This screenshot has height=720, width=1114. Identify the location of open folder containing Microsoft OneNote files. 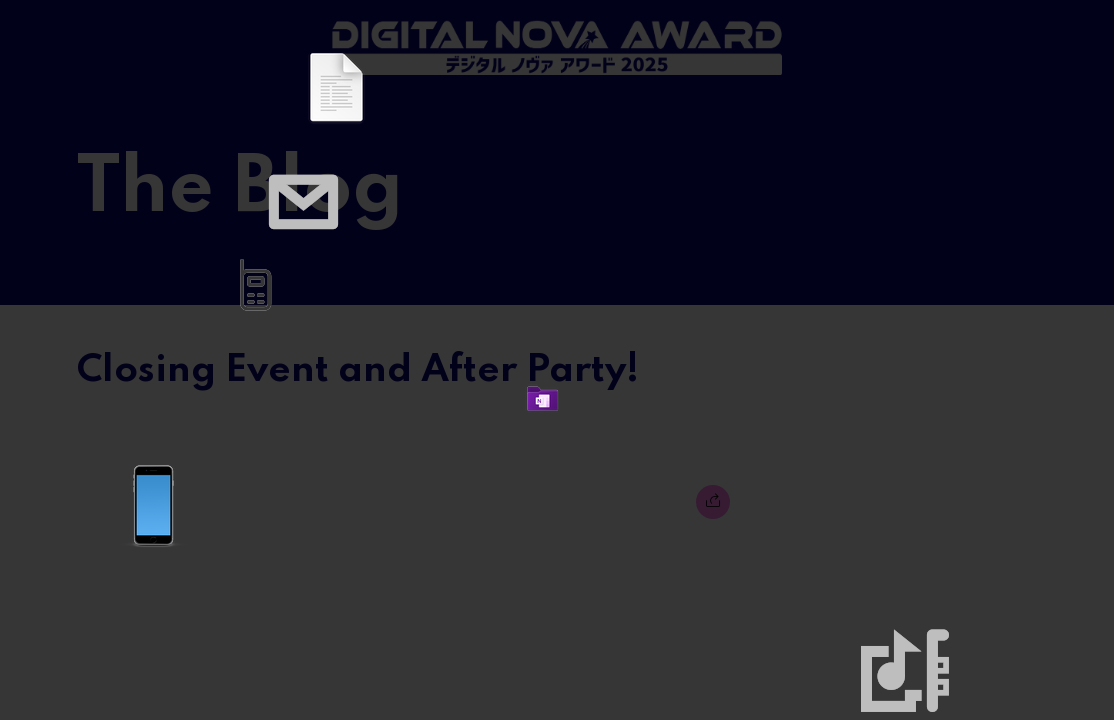
(542, 399).